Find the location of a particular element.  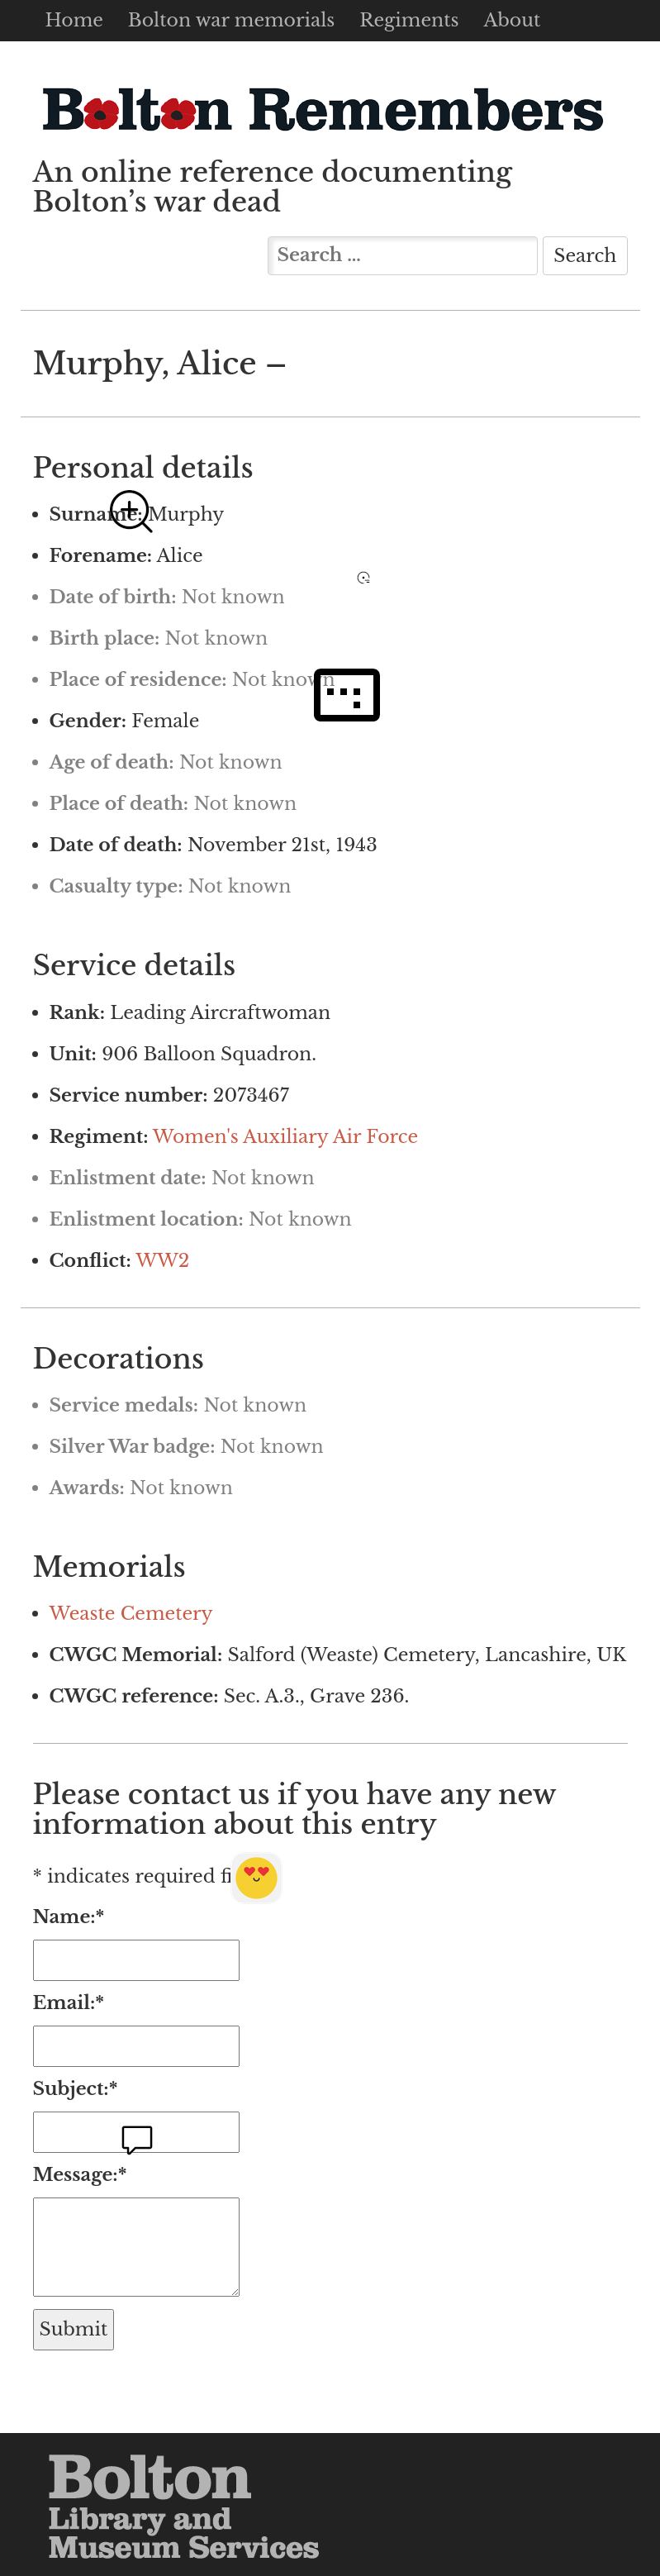

zoom in on content or image is located at coordinates (132, 512).